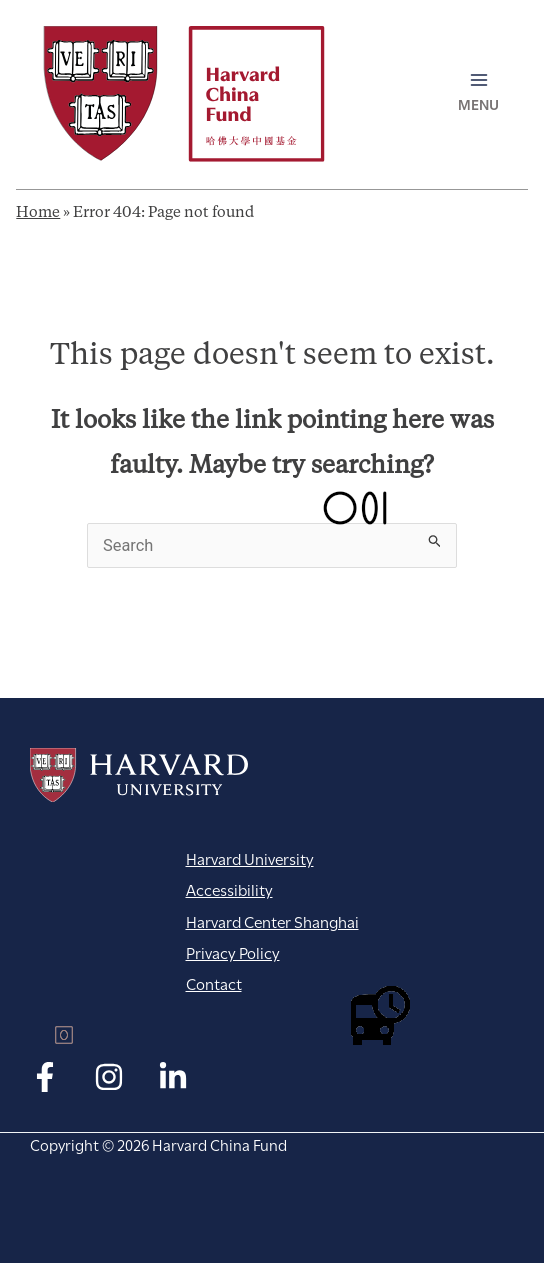 Image resolution: width=544 pixels, height=1263 pixels. What do you see at coordinates (380, 1015) in the screenshot?
I see `view departure times for transit` at bounding box center [380, 1015].